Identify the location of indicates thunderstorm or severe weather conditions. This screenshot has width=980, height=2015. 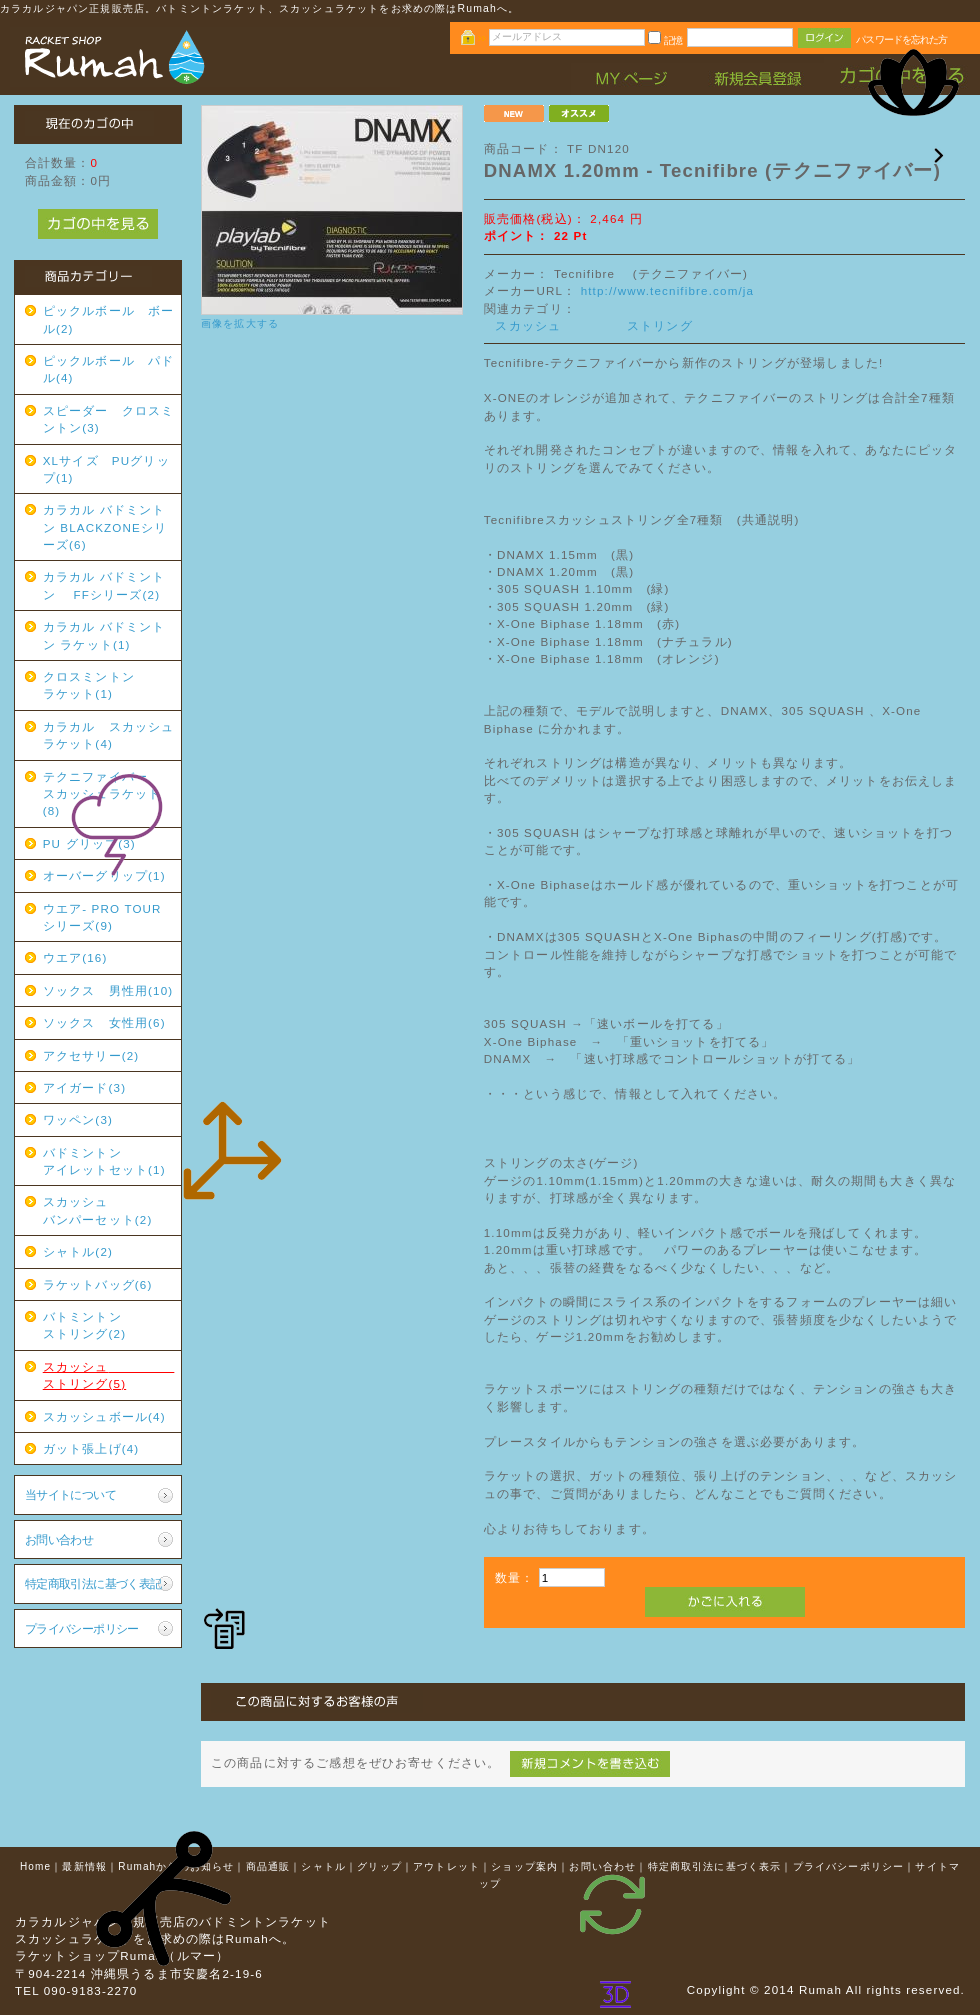
(117, 823).